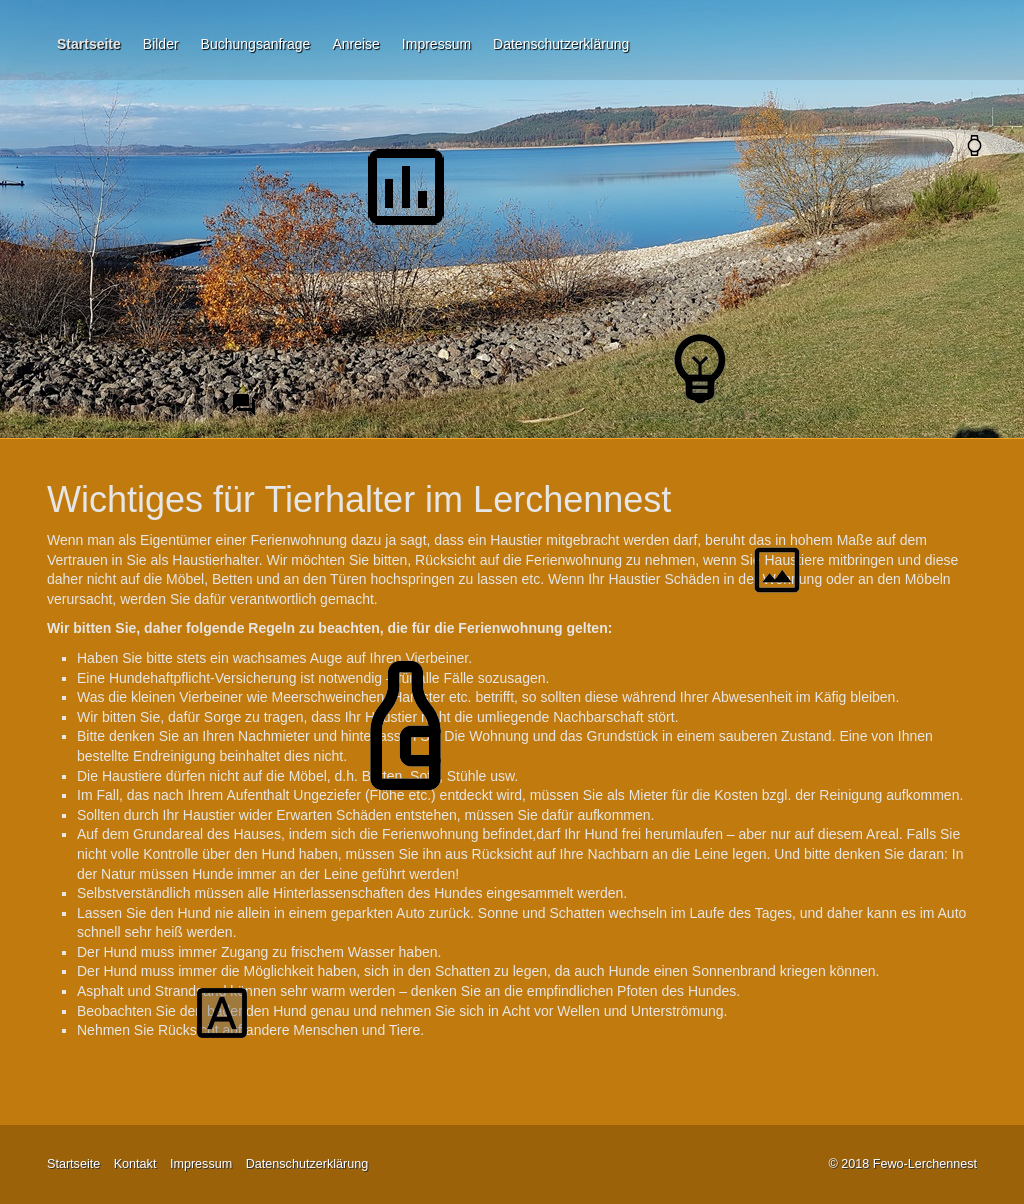  Describe the element at coordinates (222, 1013) in the screenshot. I see `download or install a new font` at that location.